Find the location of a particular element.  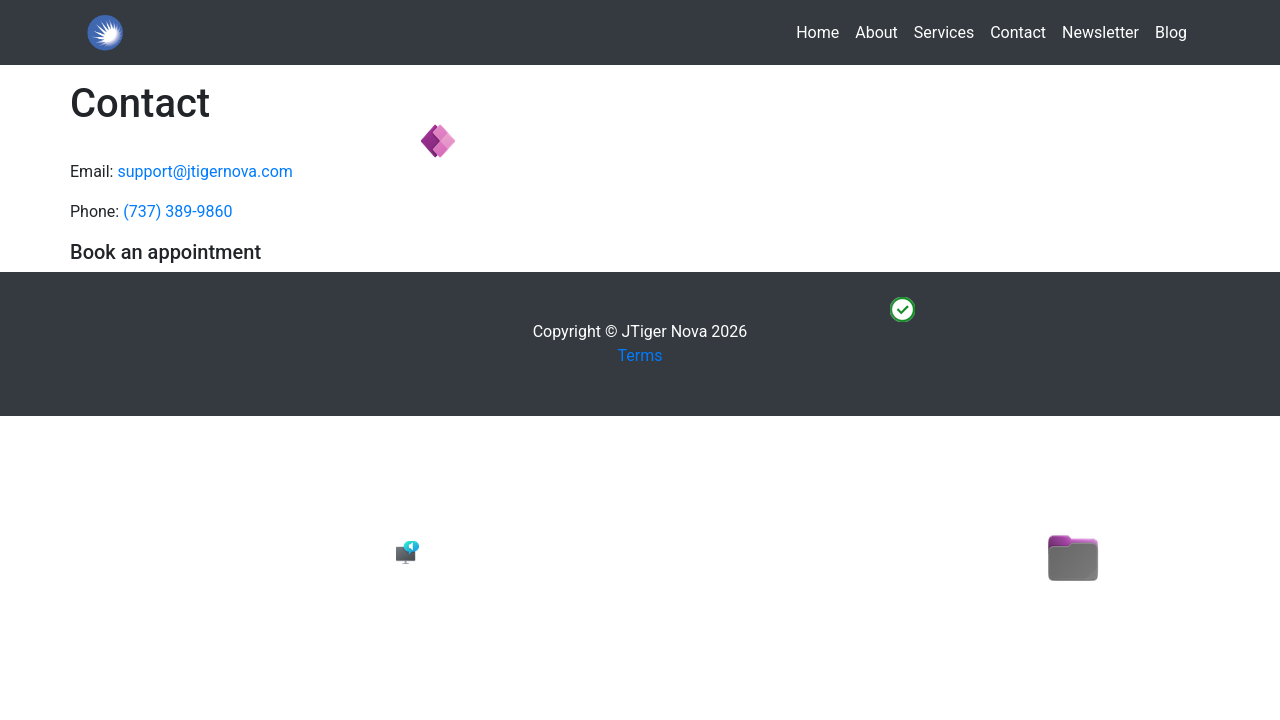

file successfully synced to OneDrive is located at coordinates (902, 309).